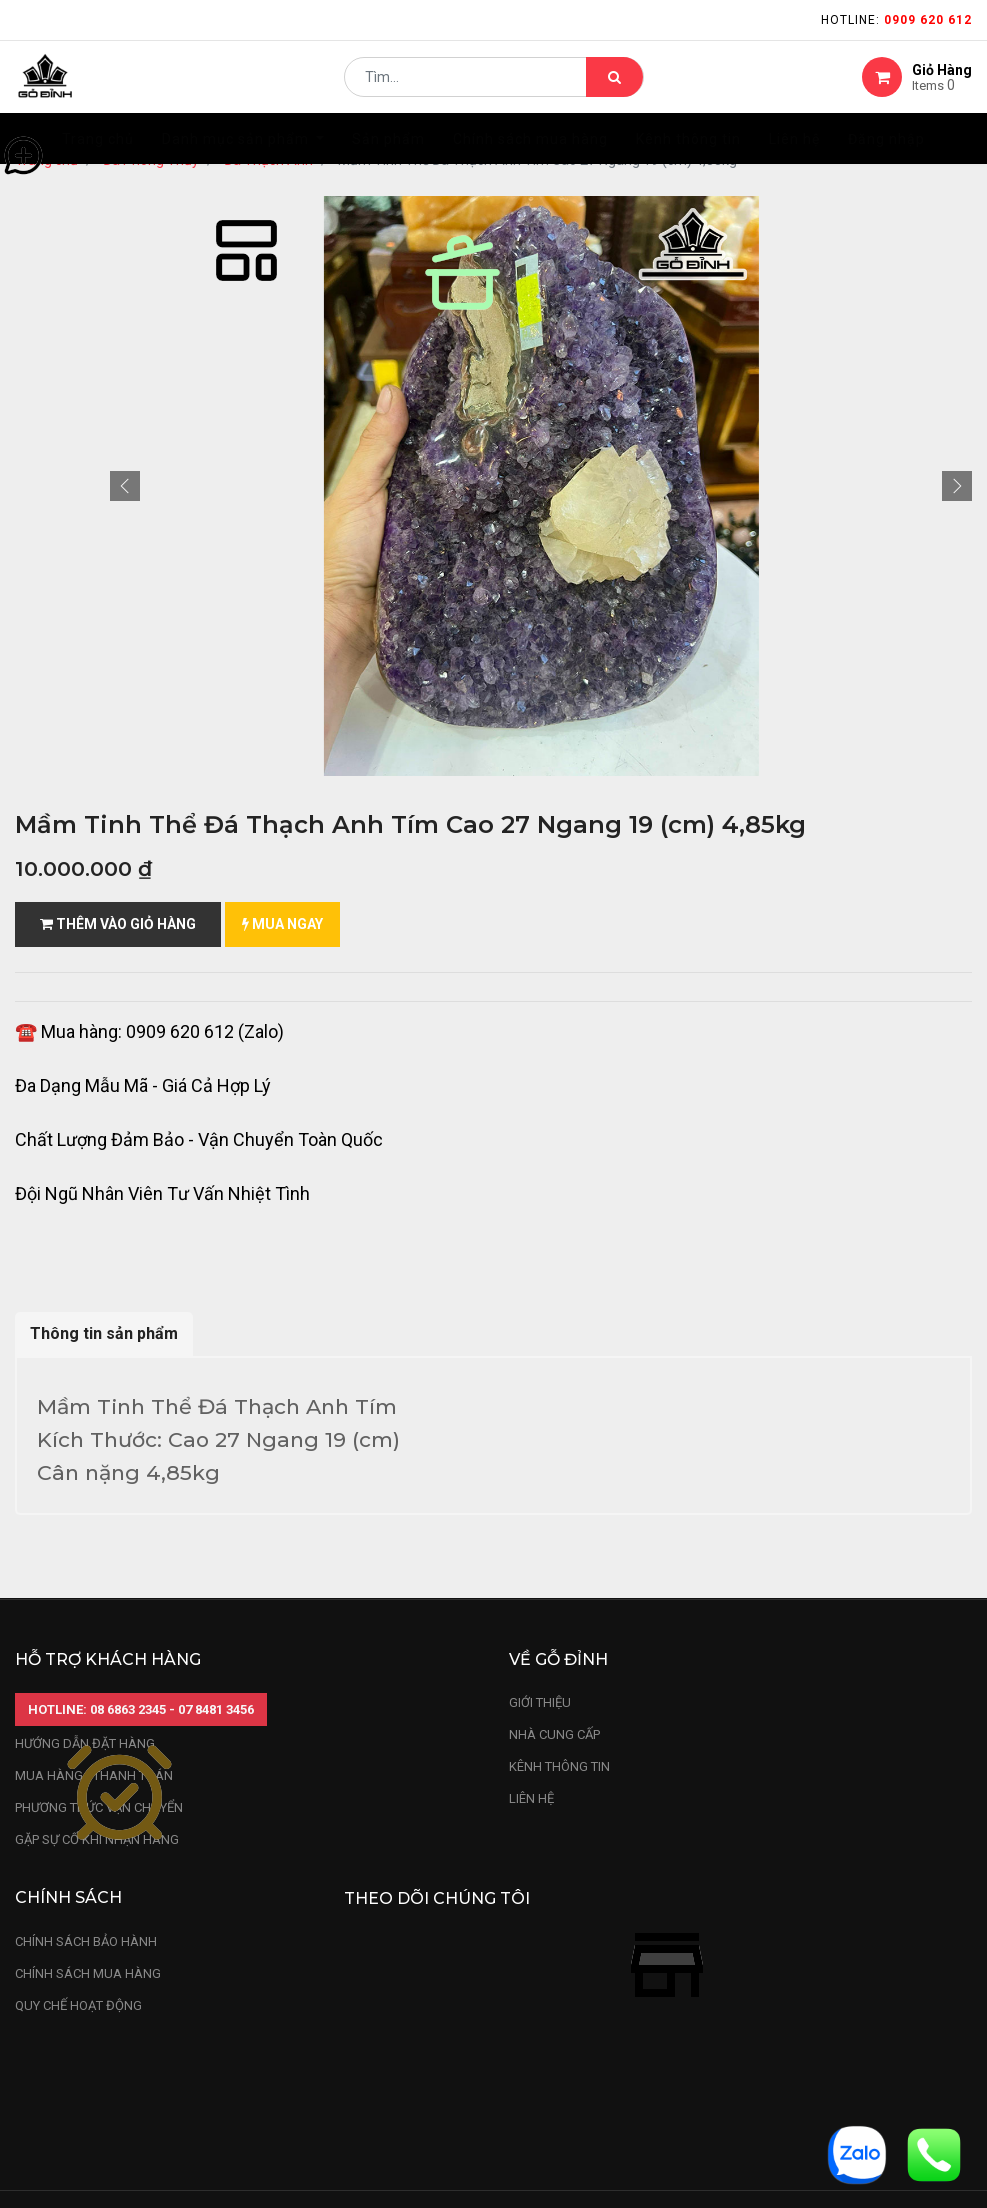  What do you see at coordinates (462, 272) in the screenshot?
I see `access recipes or cooking features` at bounding box center [462, 272].